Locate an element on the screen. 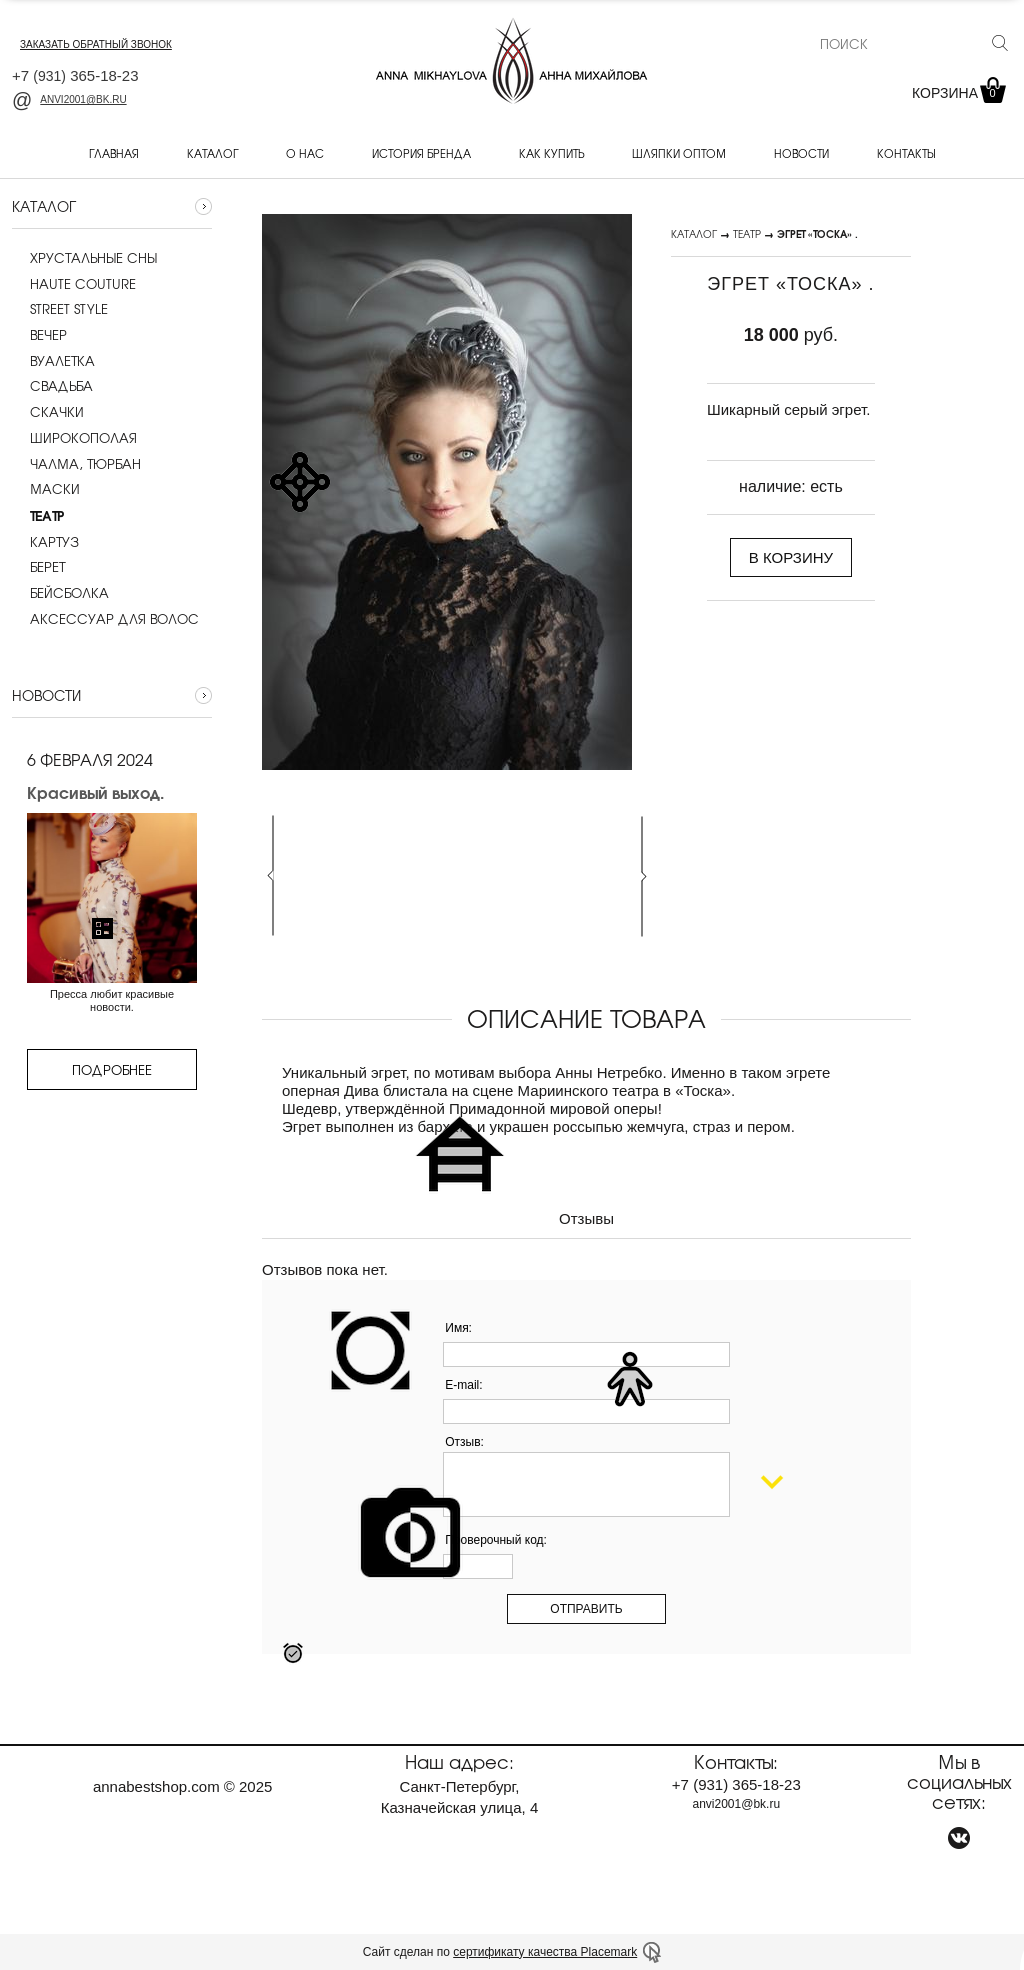  expand a dropdown menu is located at coordinates (772, 1482).